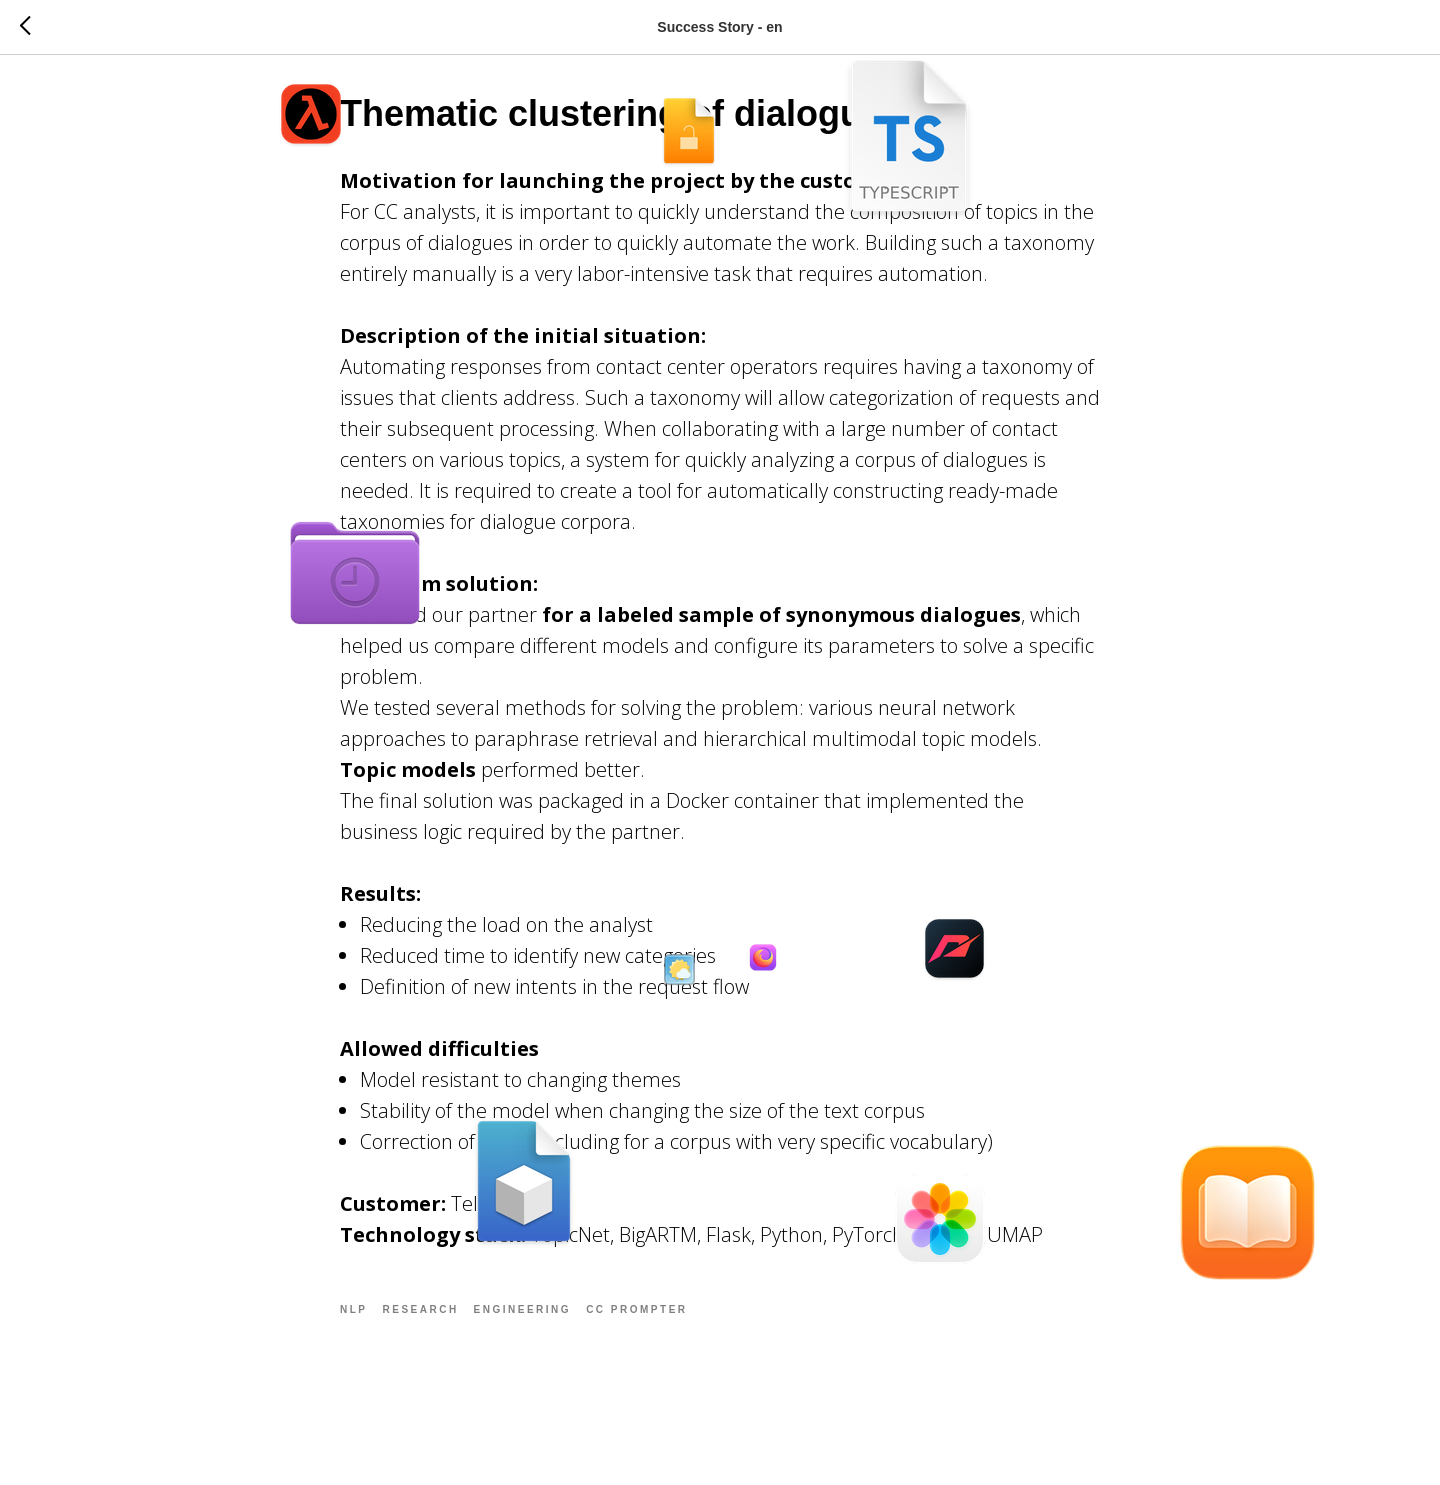  Describe the element at coordinates (954, 948) in the screenshot. I see `launch need for speed payback` at that location.